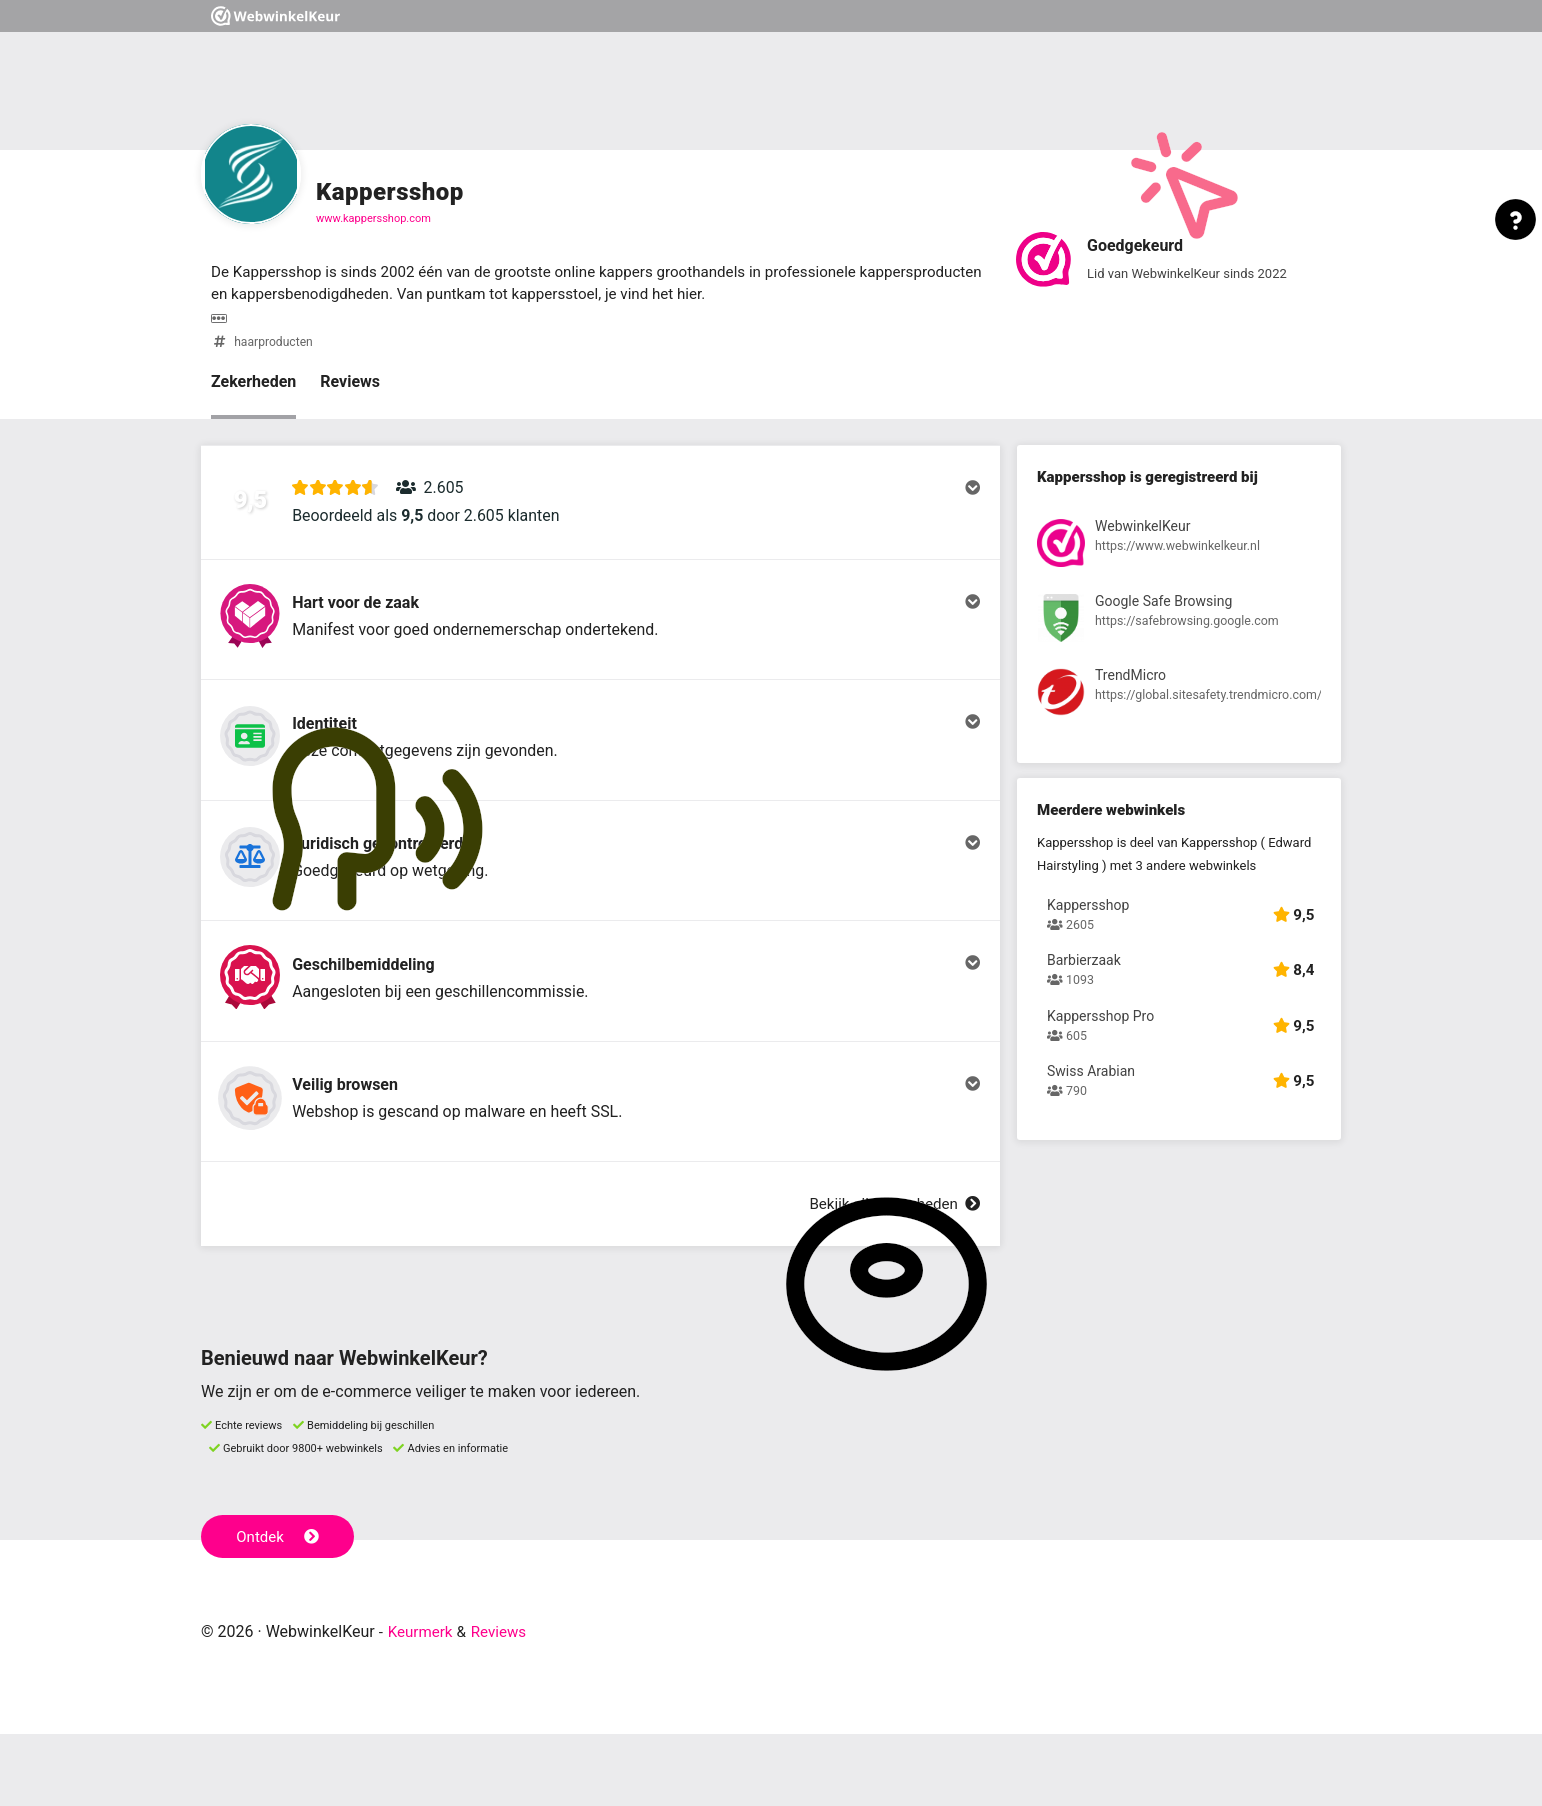 The height and width of the screenshot is (1806, 1542). Describe the element at coordinates (377, 824) in the screenshot. I see `activate text-to-speech or voice output` at that location.